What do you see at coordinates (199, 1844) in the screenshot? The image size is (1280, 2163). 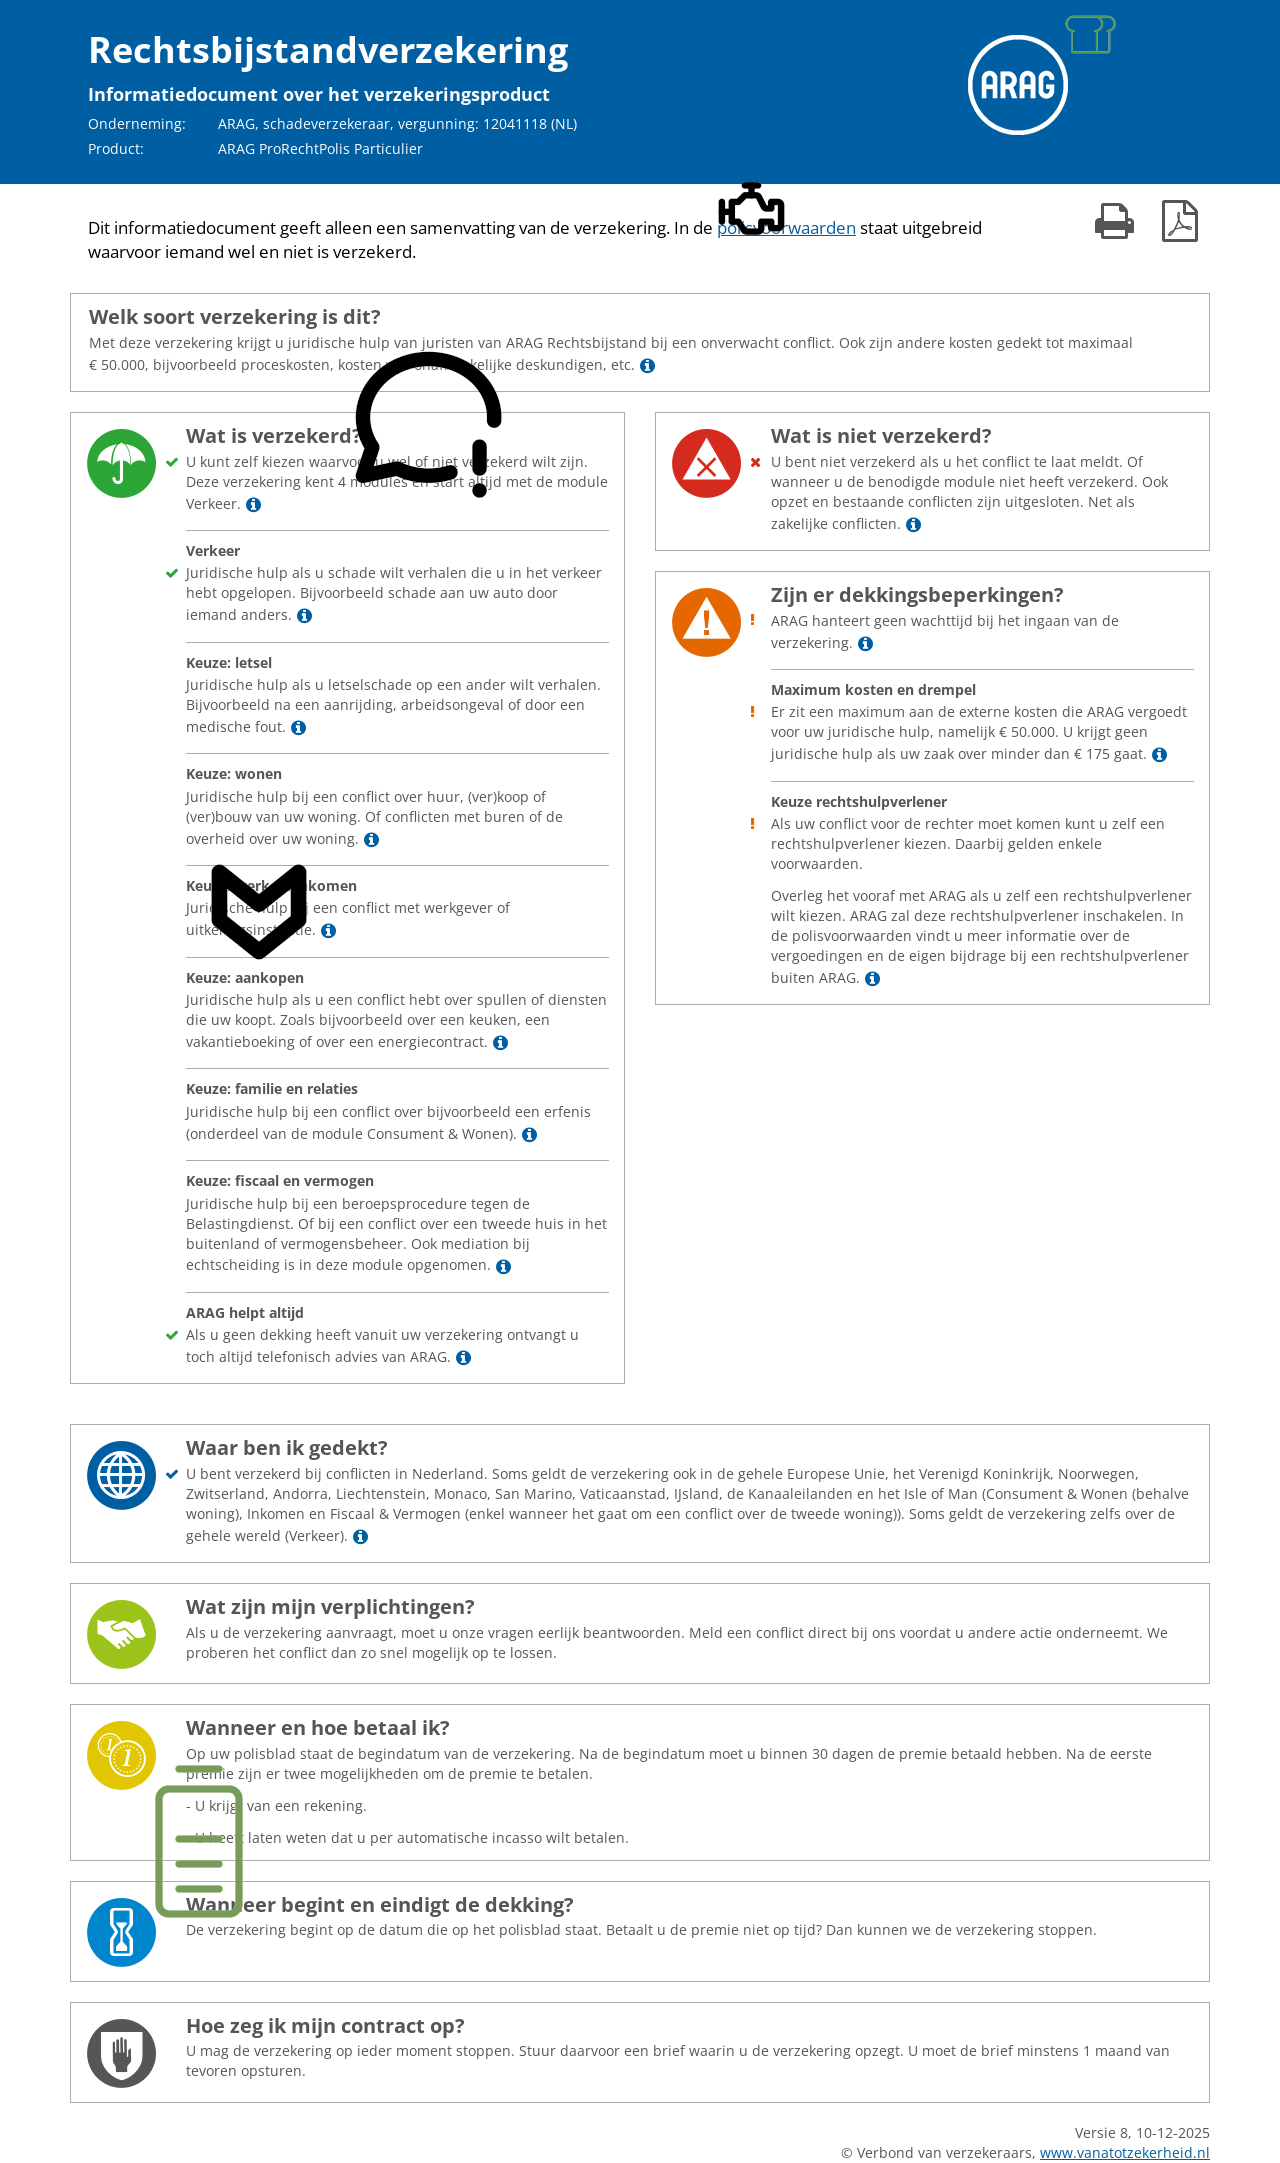 I see `indicates high battery level` at bounding box center [199, 1844].